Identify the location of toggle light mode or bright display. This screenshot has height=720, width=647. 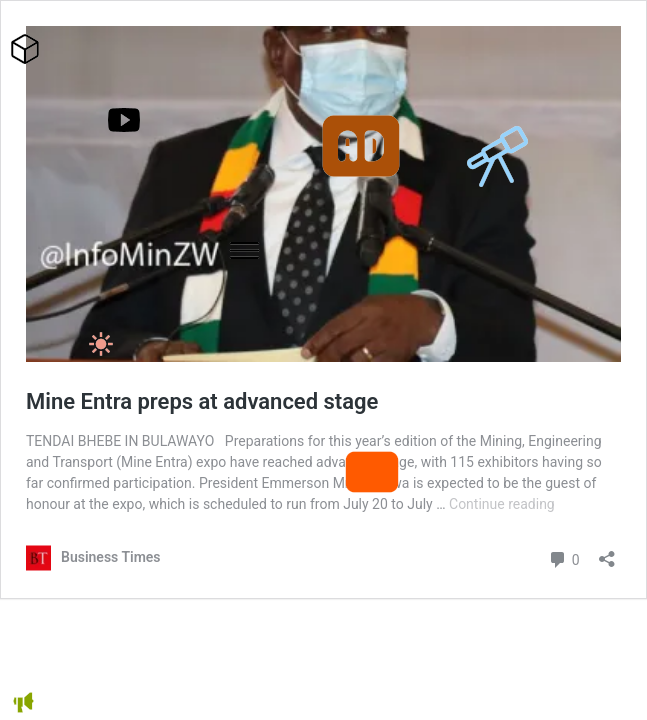
(101, 344).